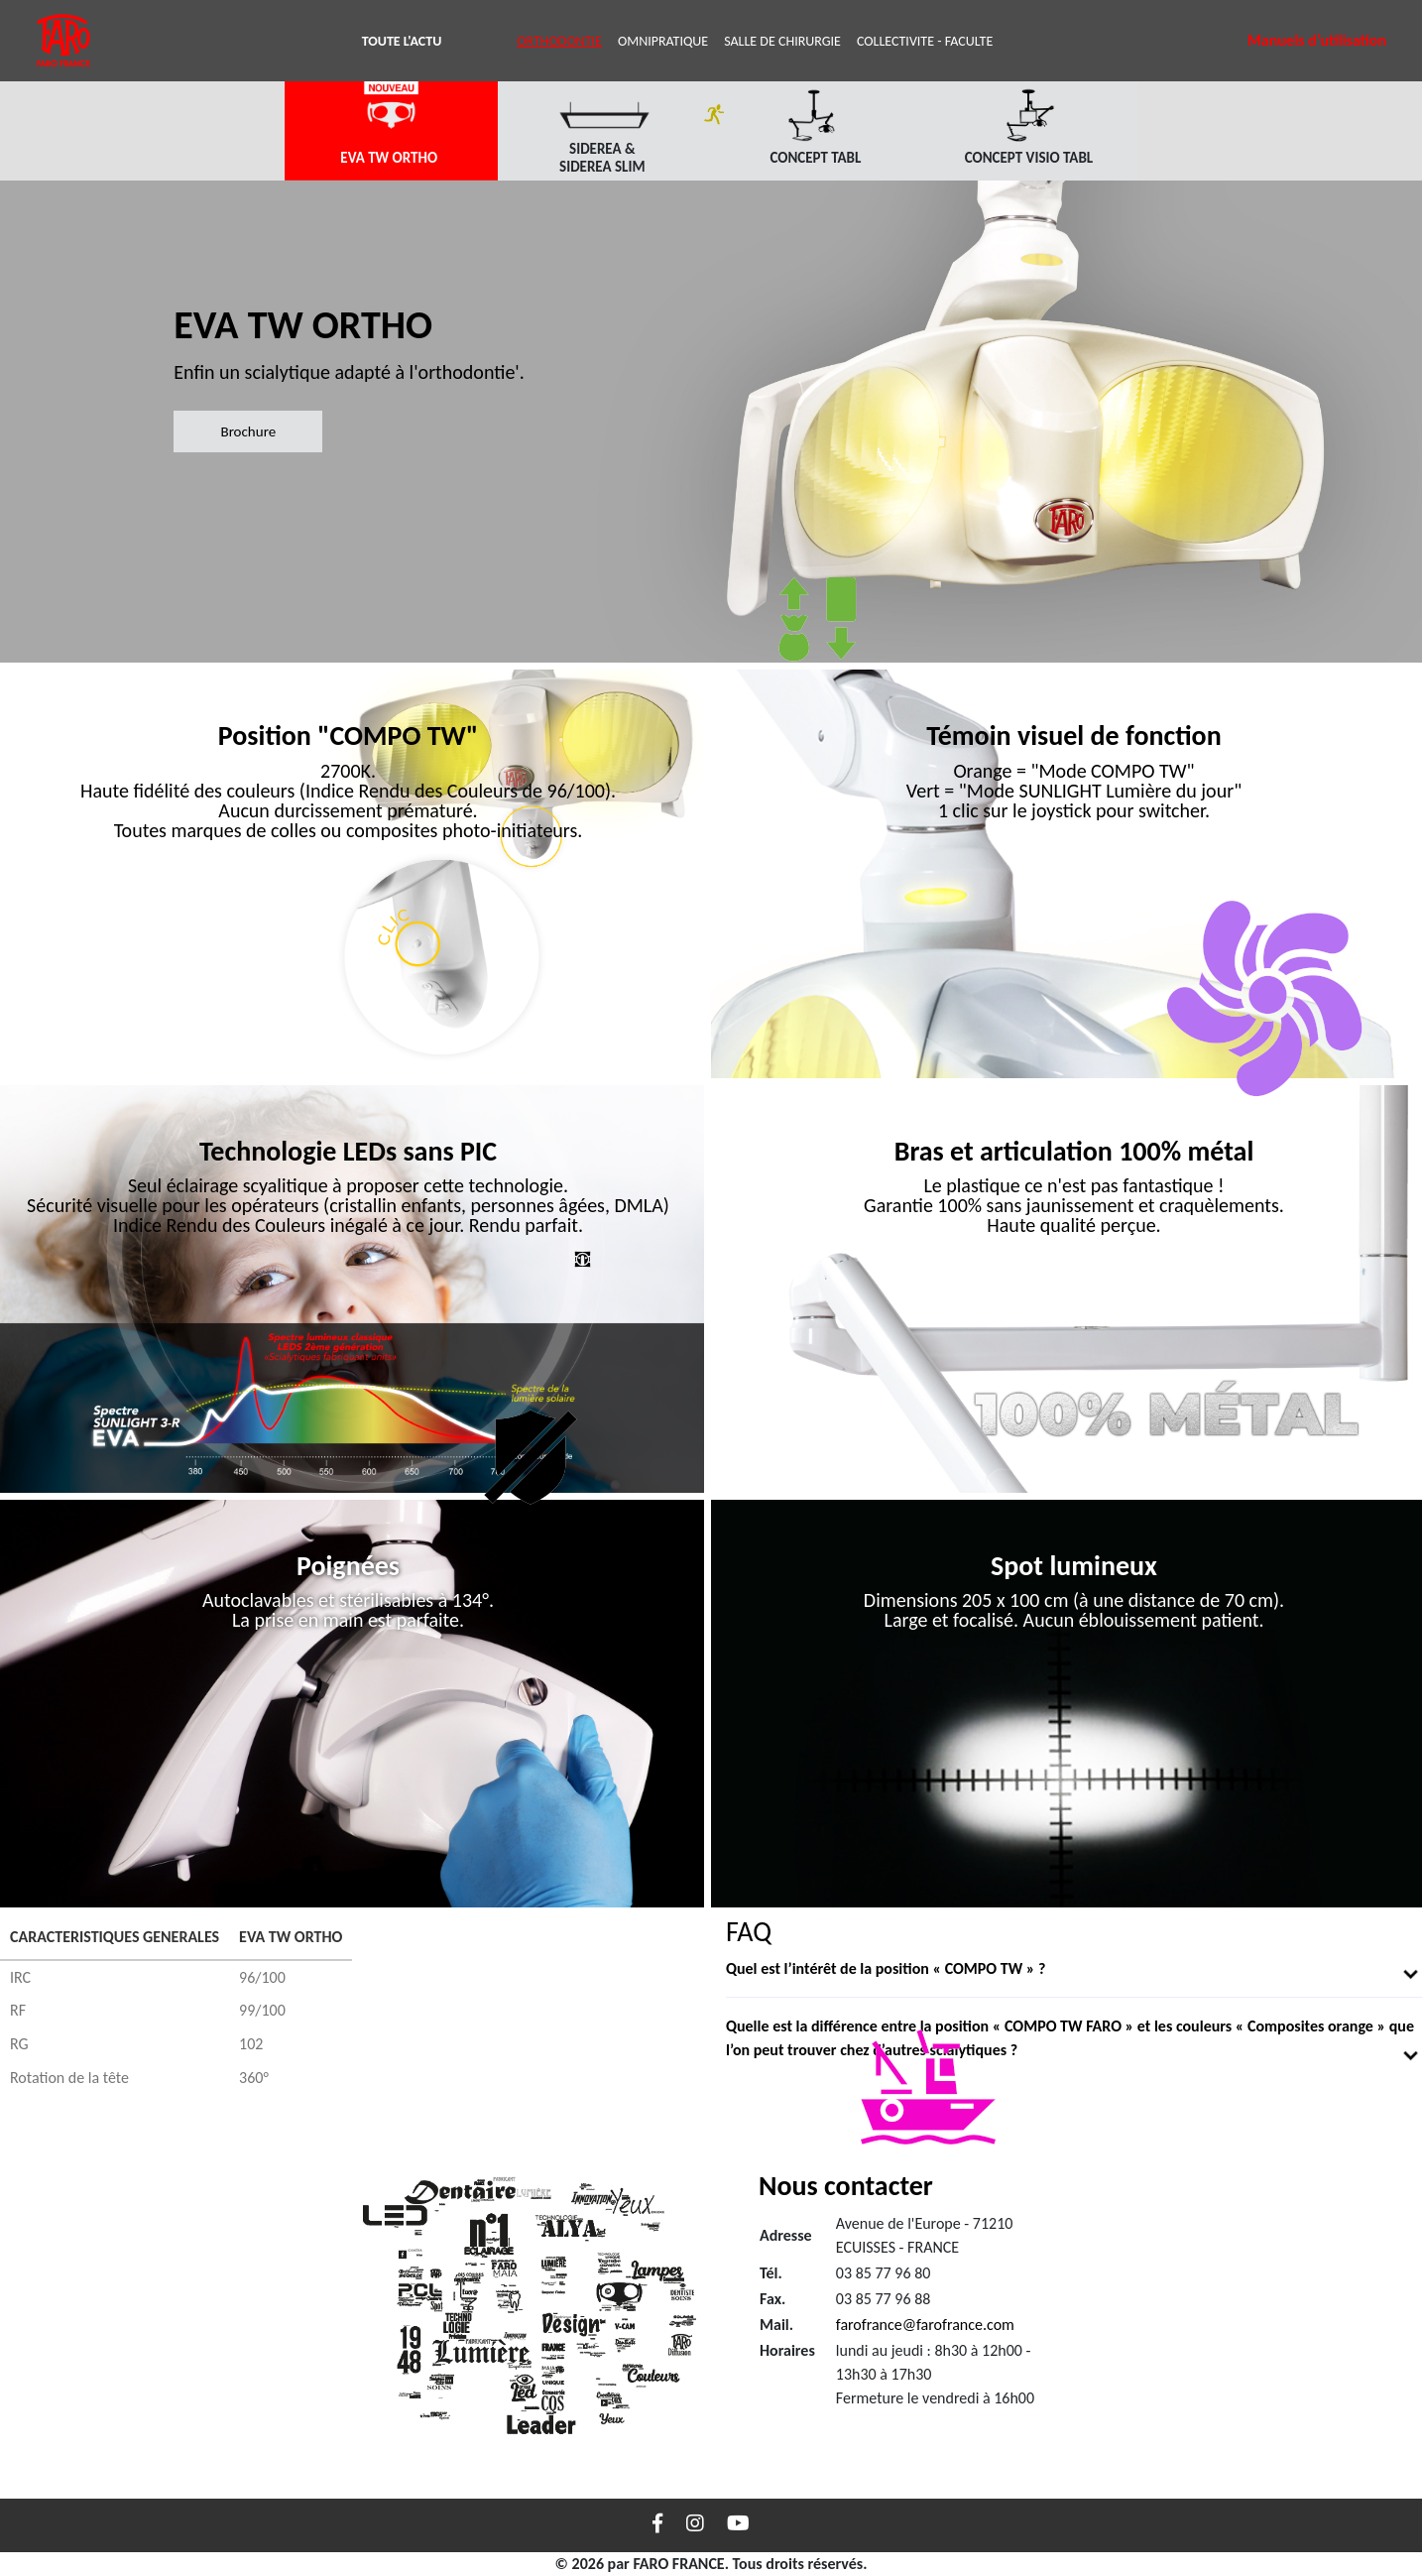 The width and height of the screenshot is (1422, 2576). What do you see at coordinates (582, 1259) in the screenshot?
I see `select player avatar or character` at bounding box center [582, 1259].